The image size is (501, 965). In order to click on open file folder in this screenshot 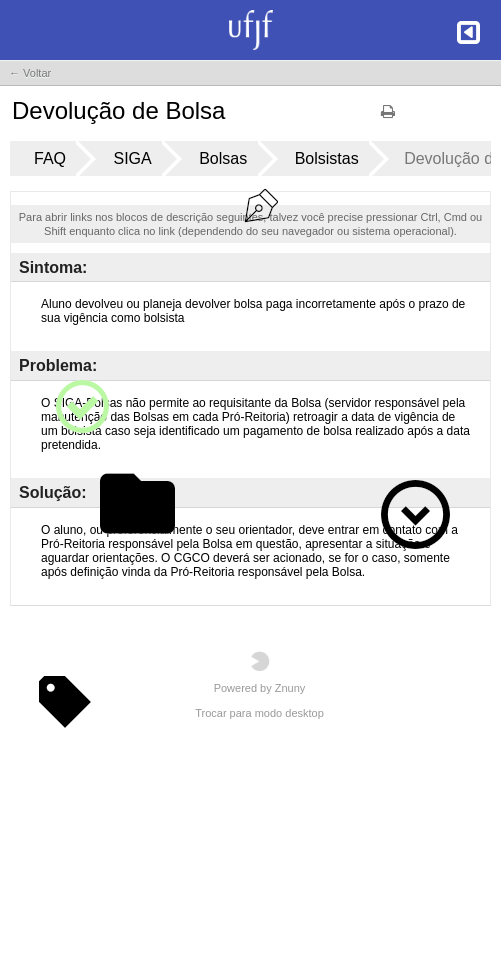, I will do `click(137, 503)`.